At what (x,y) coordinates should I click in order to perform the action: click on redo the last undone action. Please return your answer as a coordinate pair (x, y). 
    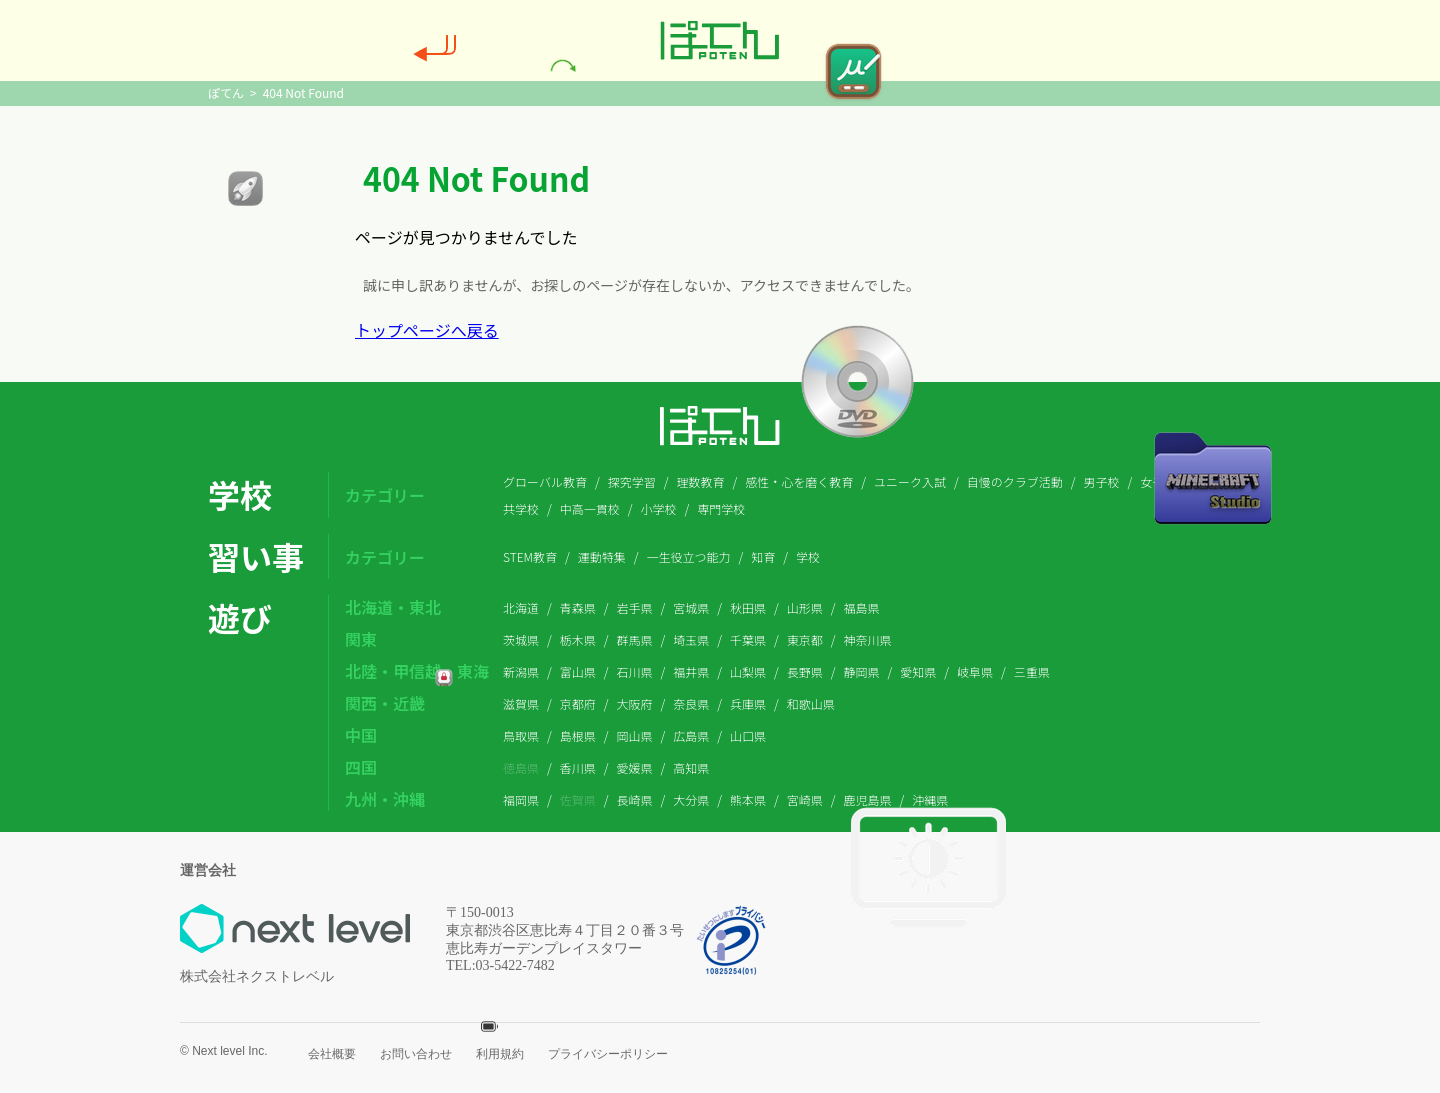
    Looking at the image, I should click on (562, 65).